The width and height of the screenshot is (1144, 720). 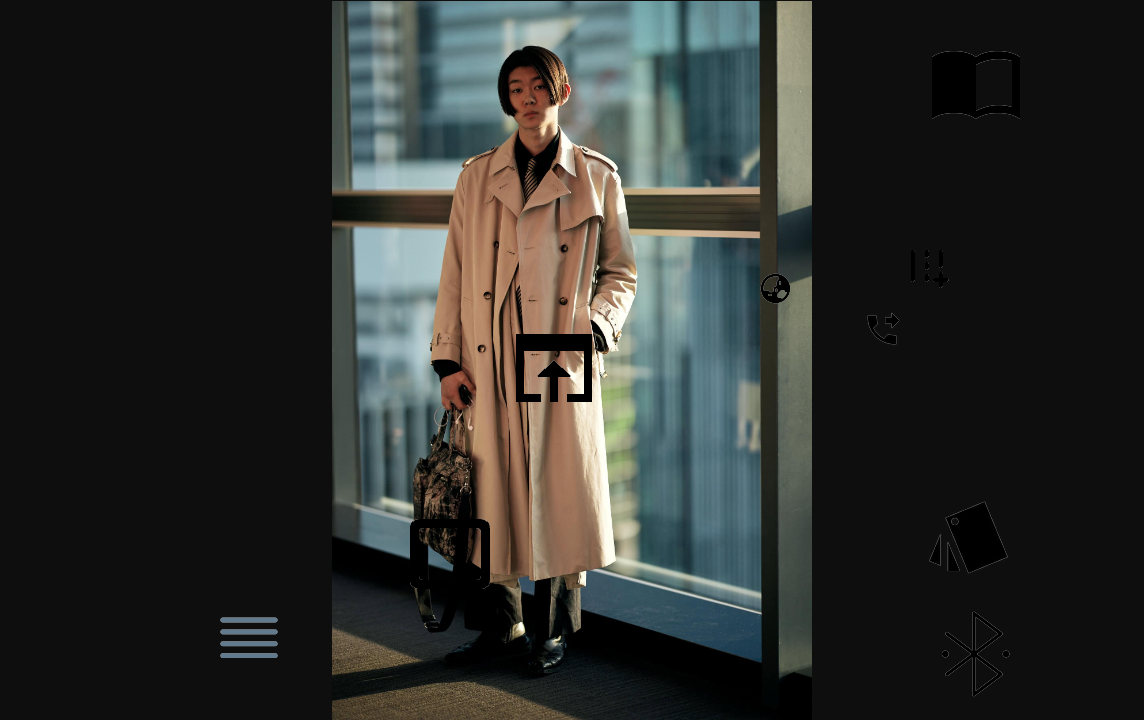 I want to click on indicates an active bluetooth connection, so click(x=974, y=654).